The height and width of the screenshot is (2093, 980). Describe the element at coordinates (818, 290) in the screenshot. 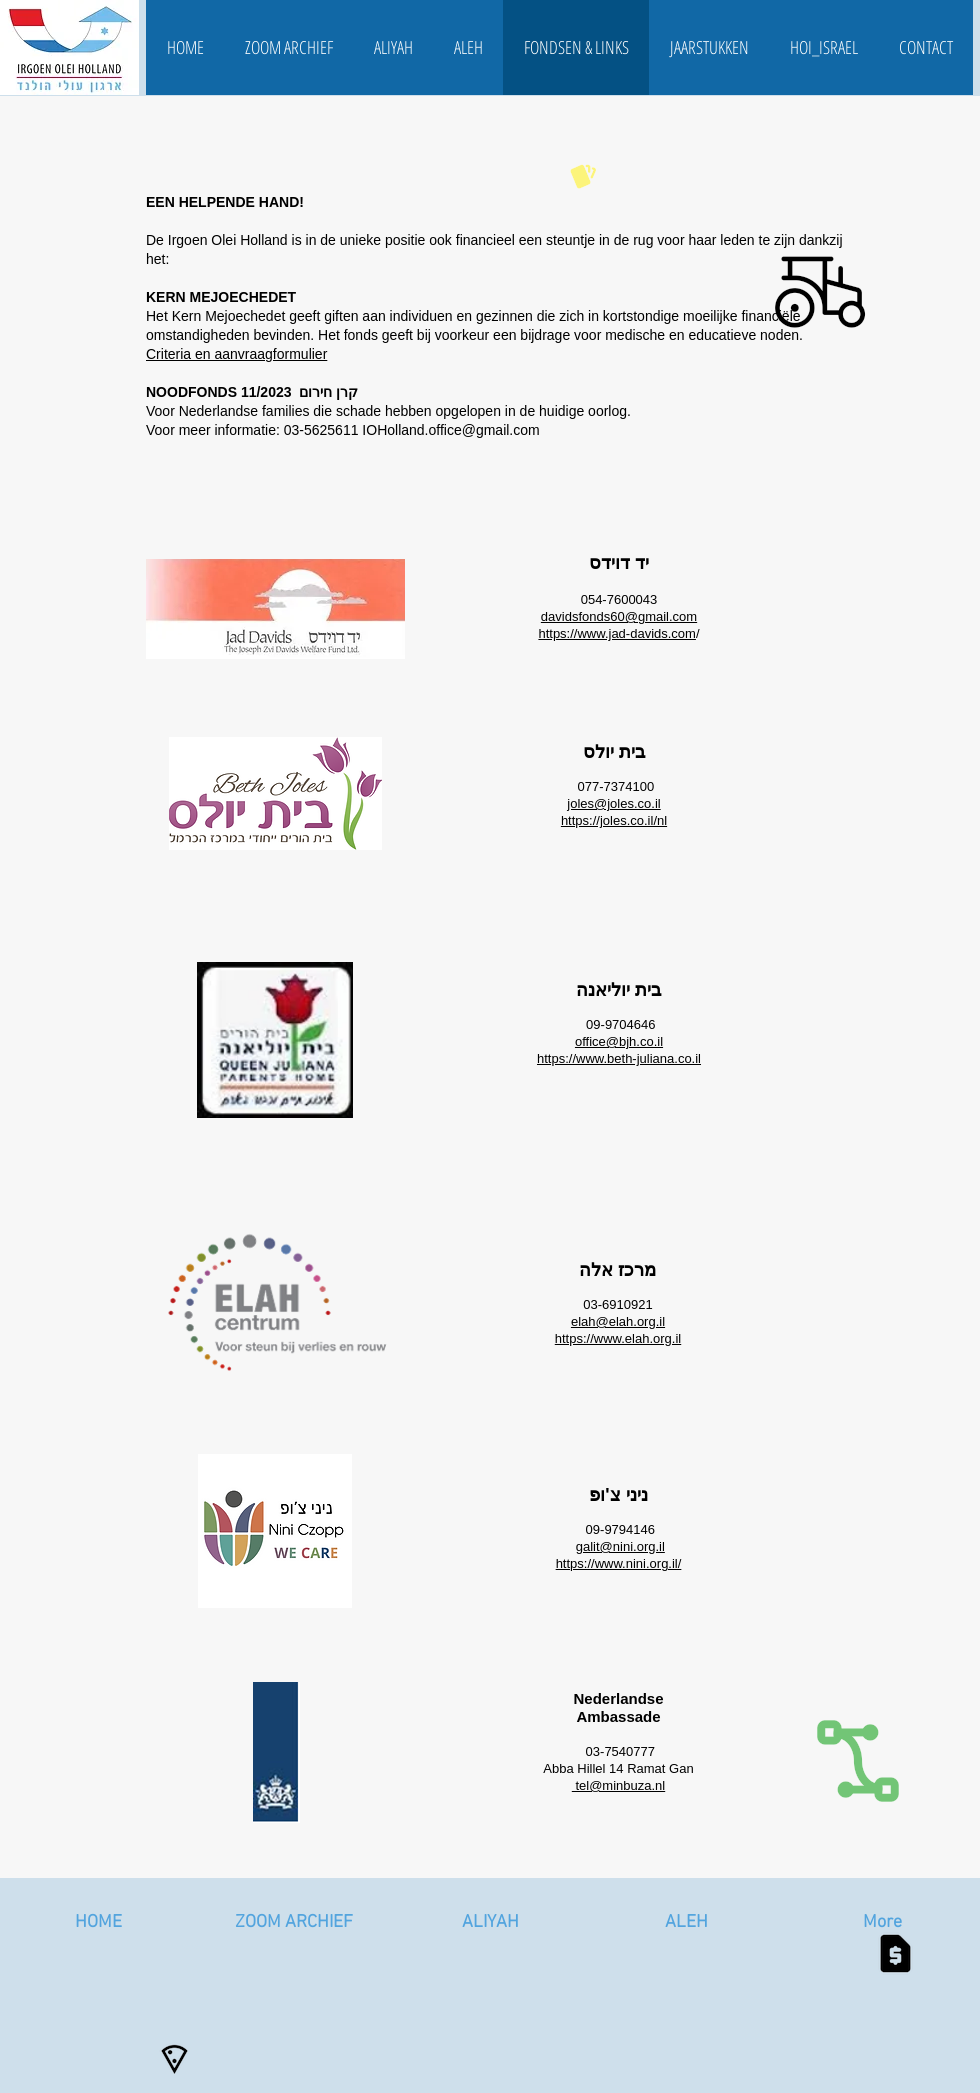

I see `access farming or agricultural features` at that location.